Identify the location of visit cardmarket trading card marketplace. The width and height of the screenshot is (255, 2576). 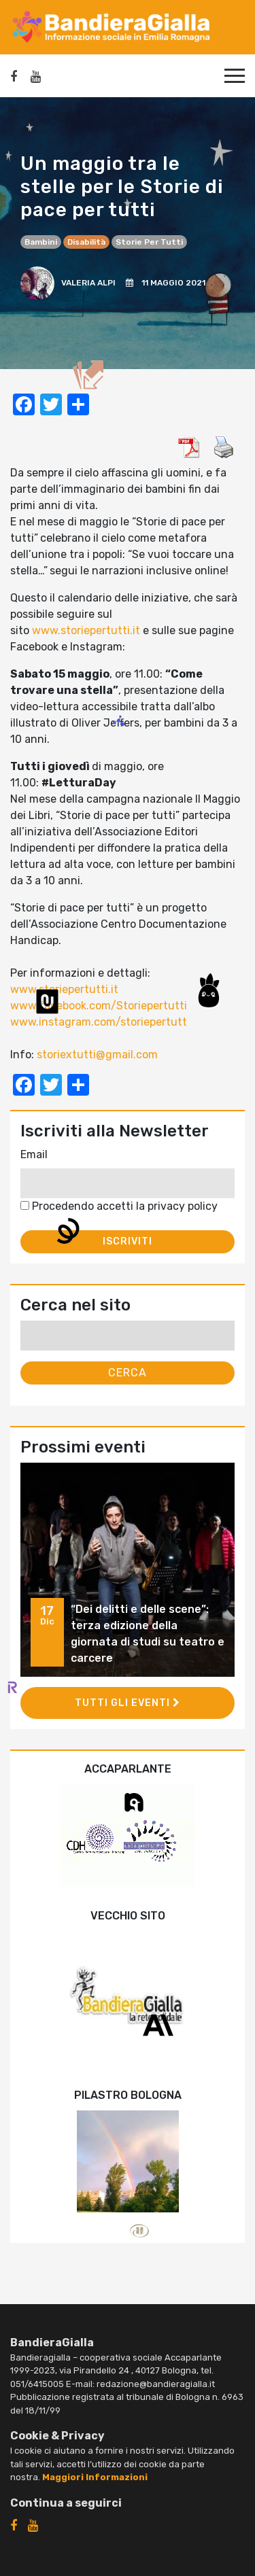
(88, 375).